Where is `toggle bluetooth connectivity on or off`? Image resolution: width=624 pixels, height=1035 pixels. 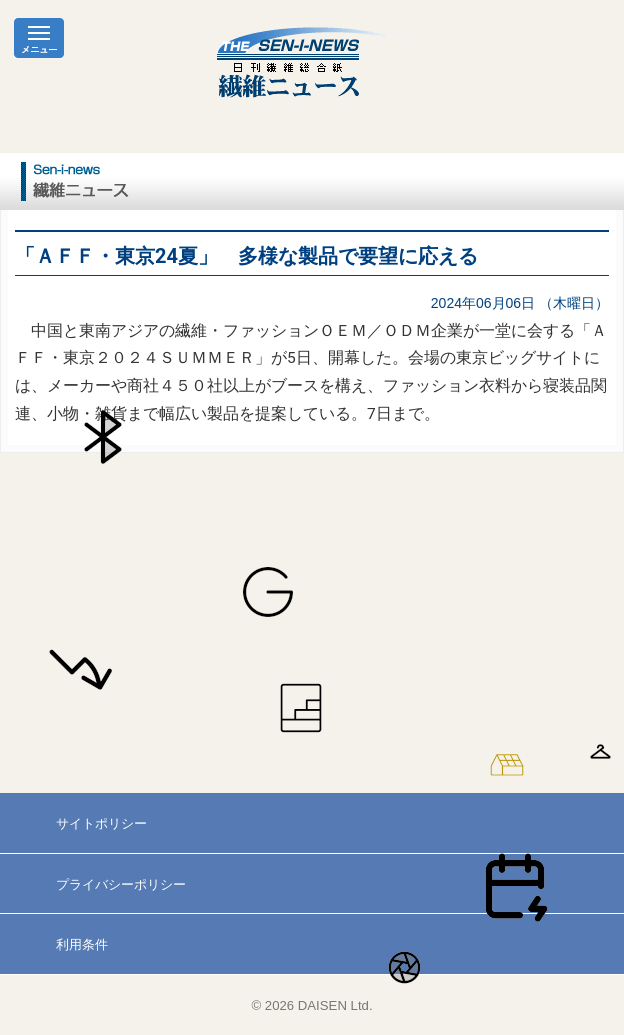 toggle bluetooth connectivity on or off is located at coordinates (103, 437).